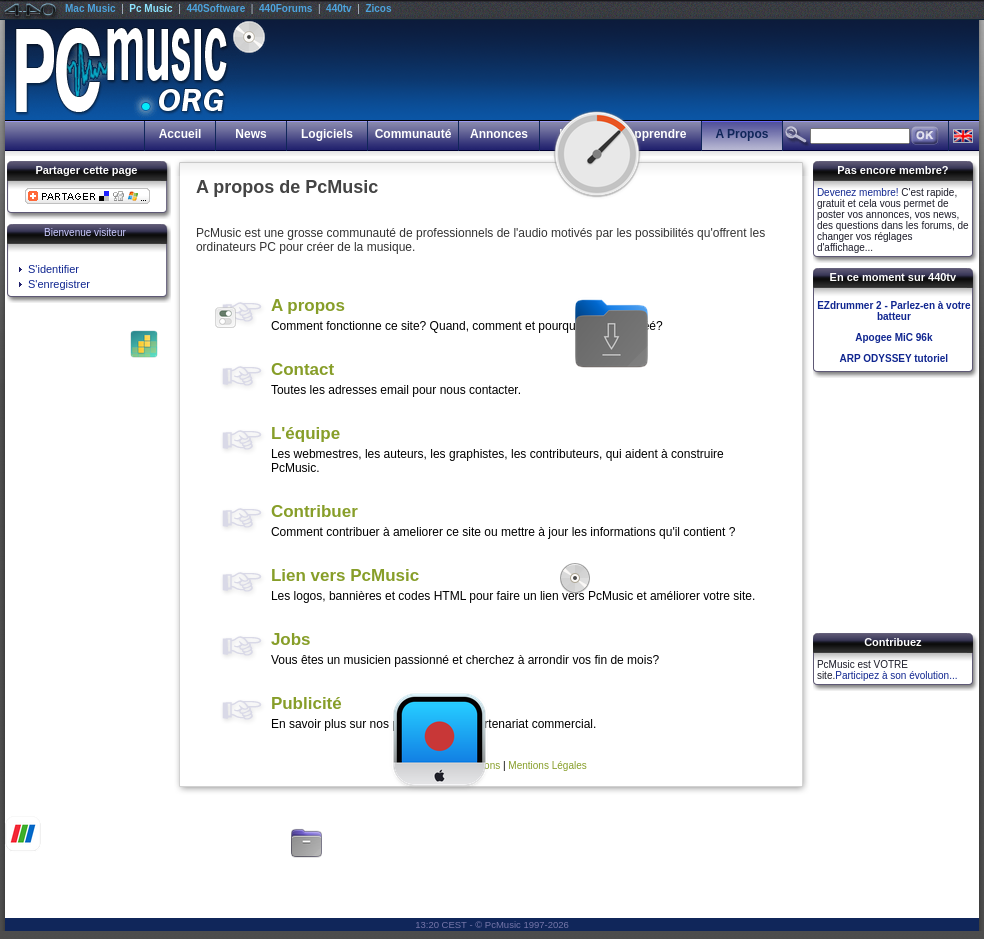  What do you see at coordinates (575, 578) in the screenshot?
I see `indicates a rewritable DVD disc drive` at bounding box center [575, 578].